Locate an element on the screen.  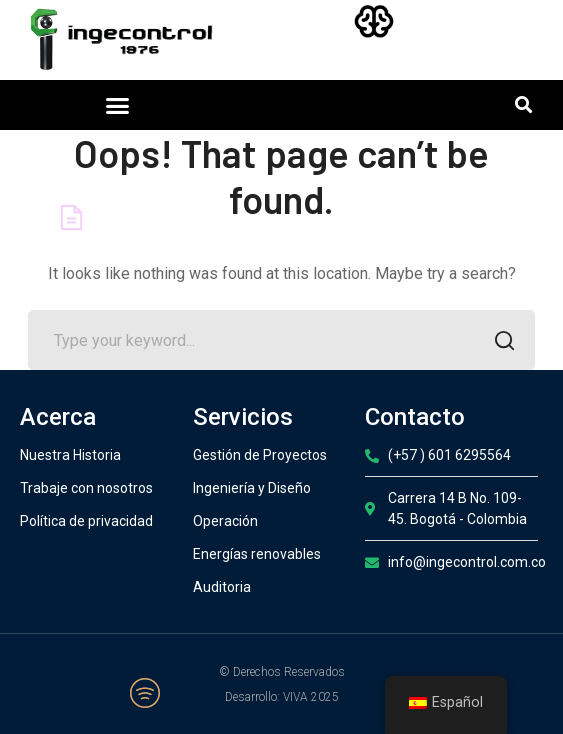
view document or text file is located at coordinates (71, 217).